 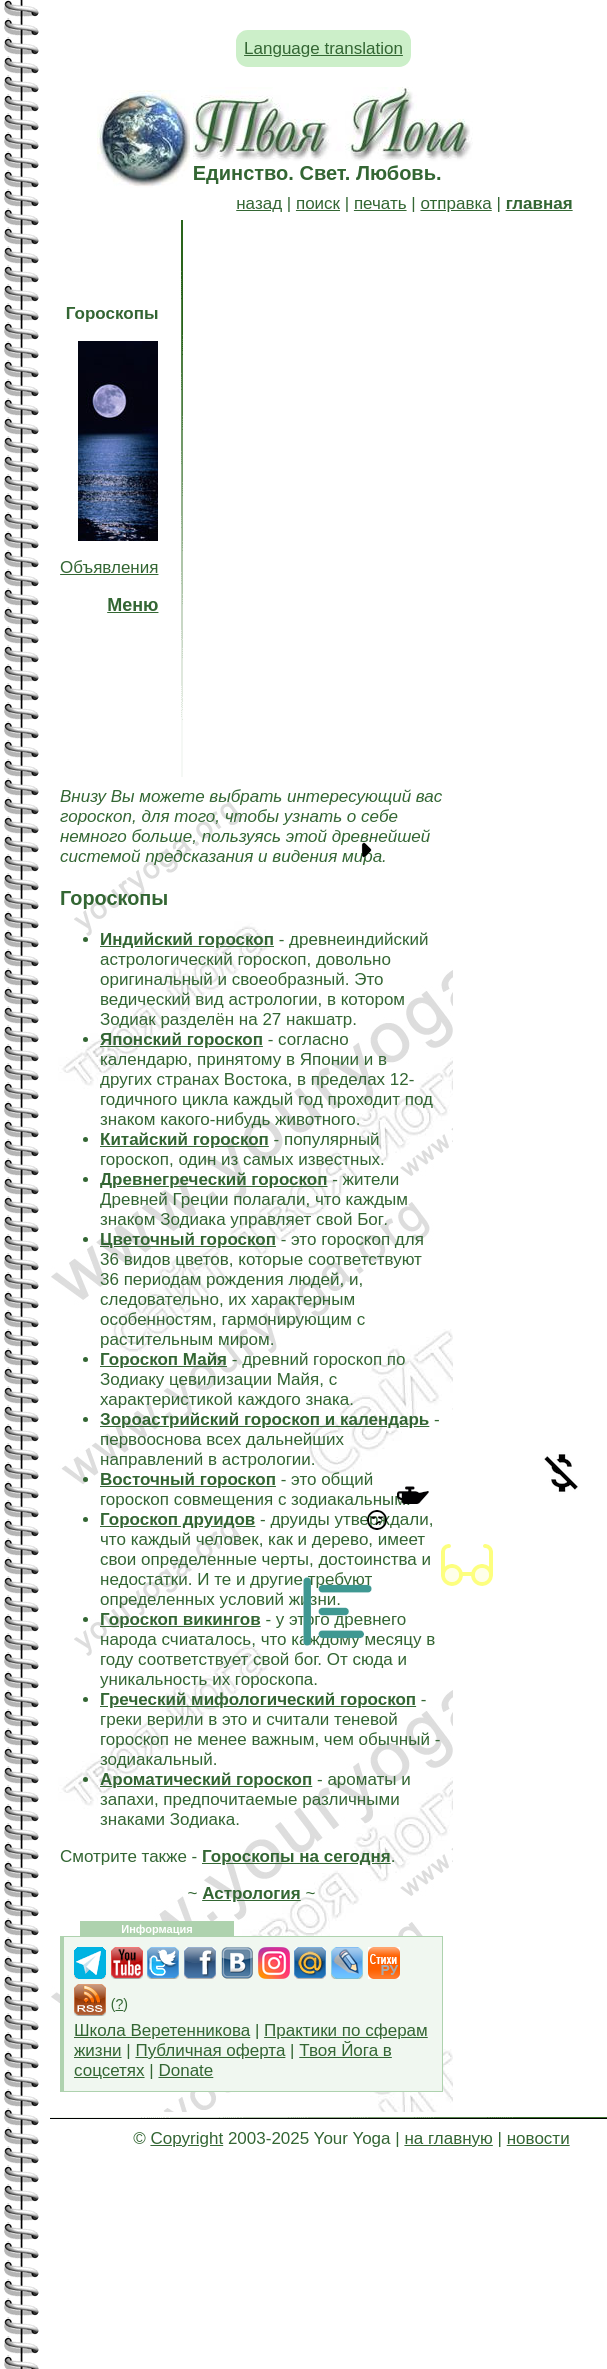 What do you see at coordinates (561, 1473) in the screenshot?
I see `indicates no cost or free item` at bounding box center [561, 1473].